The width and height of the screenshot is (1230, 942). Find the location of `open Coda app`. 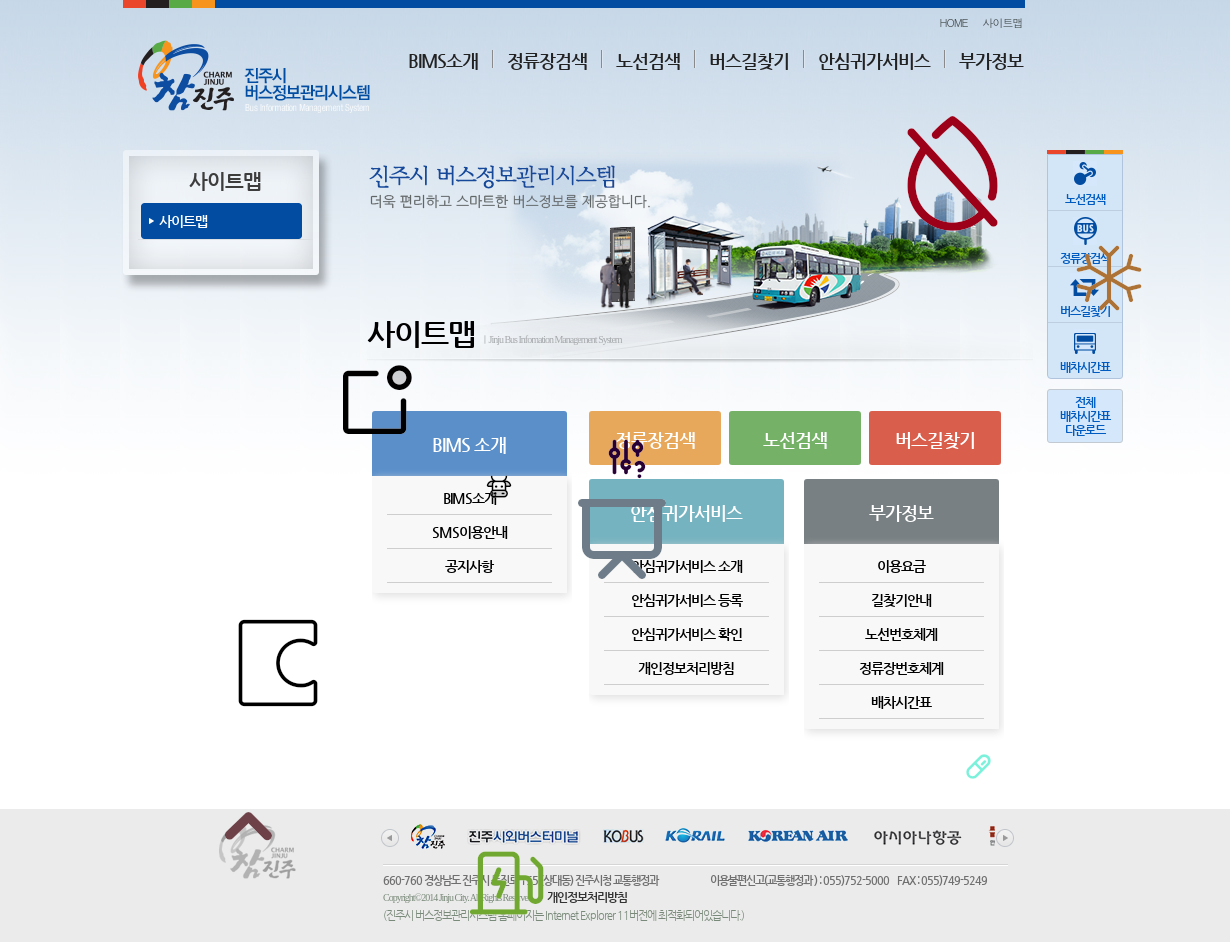

open Coda app is located at coordinates (278, 663).